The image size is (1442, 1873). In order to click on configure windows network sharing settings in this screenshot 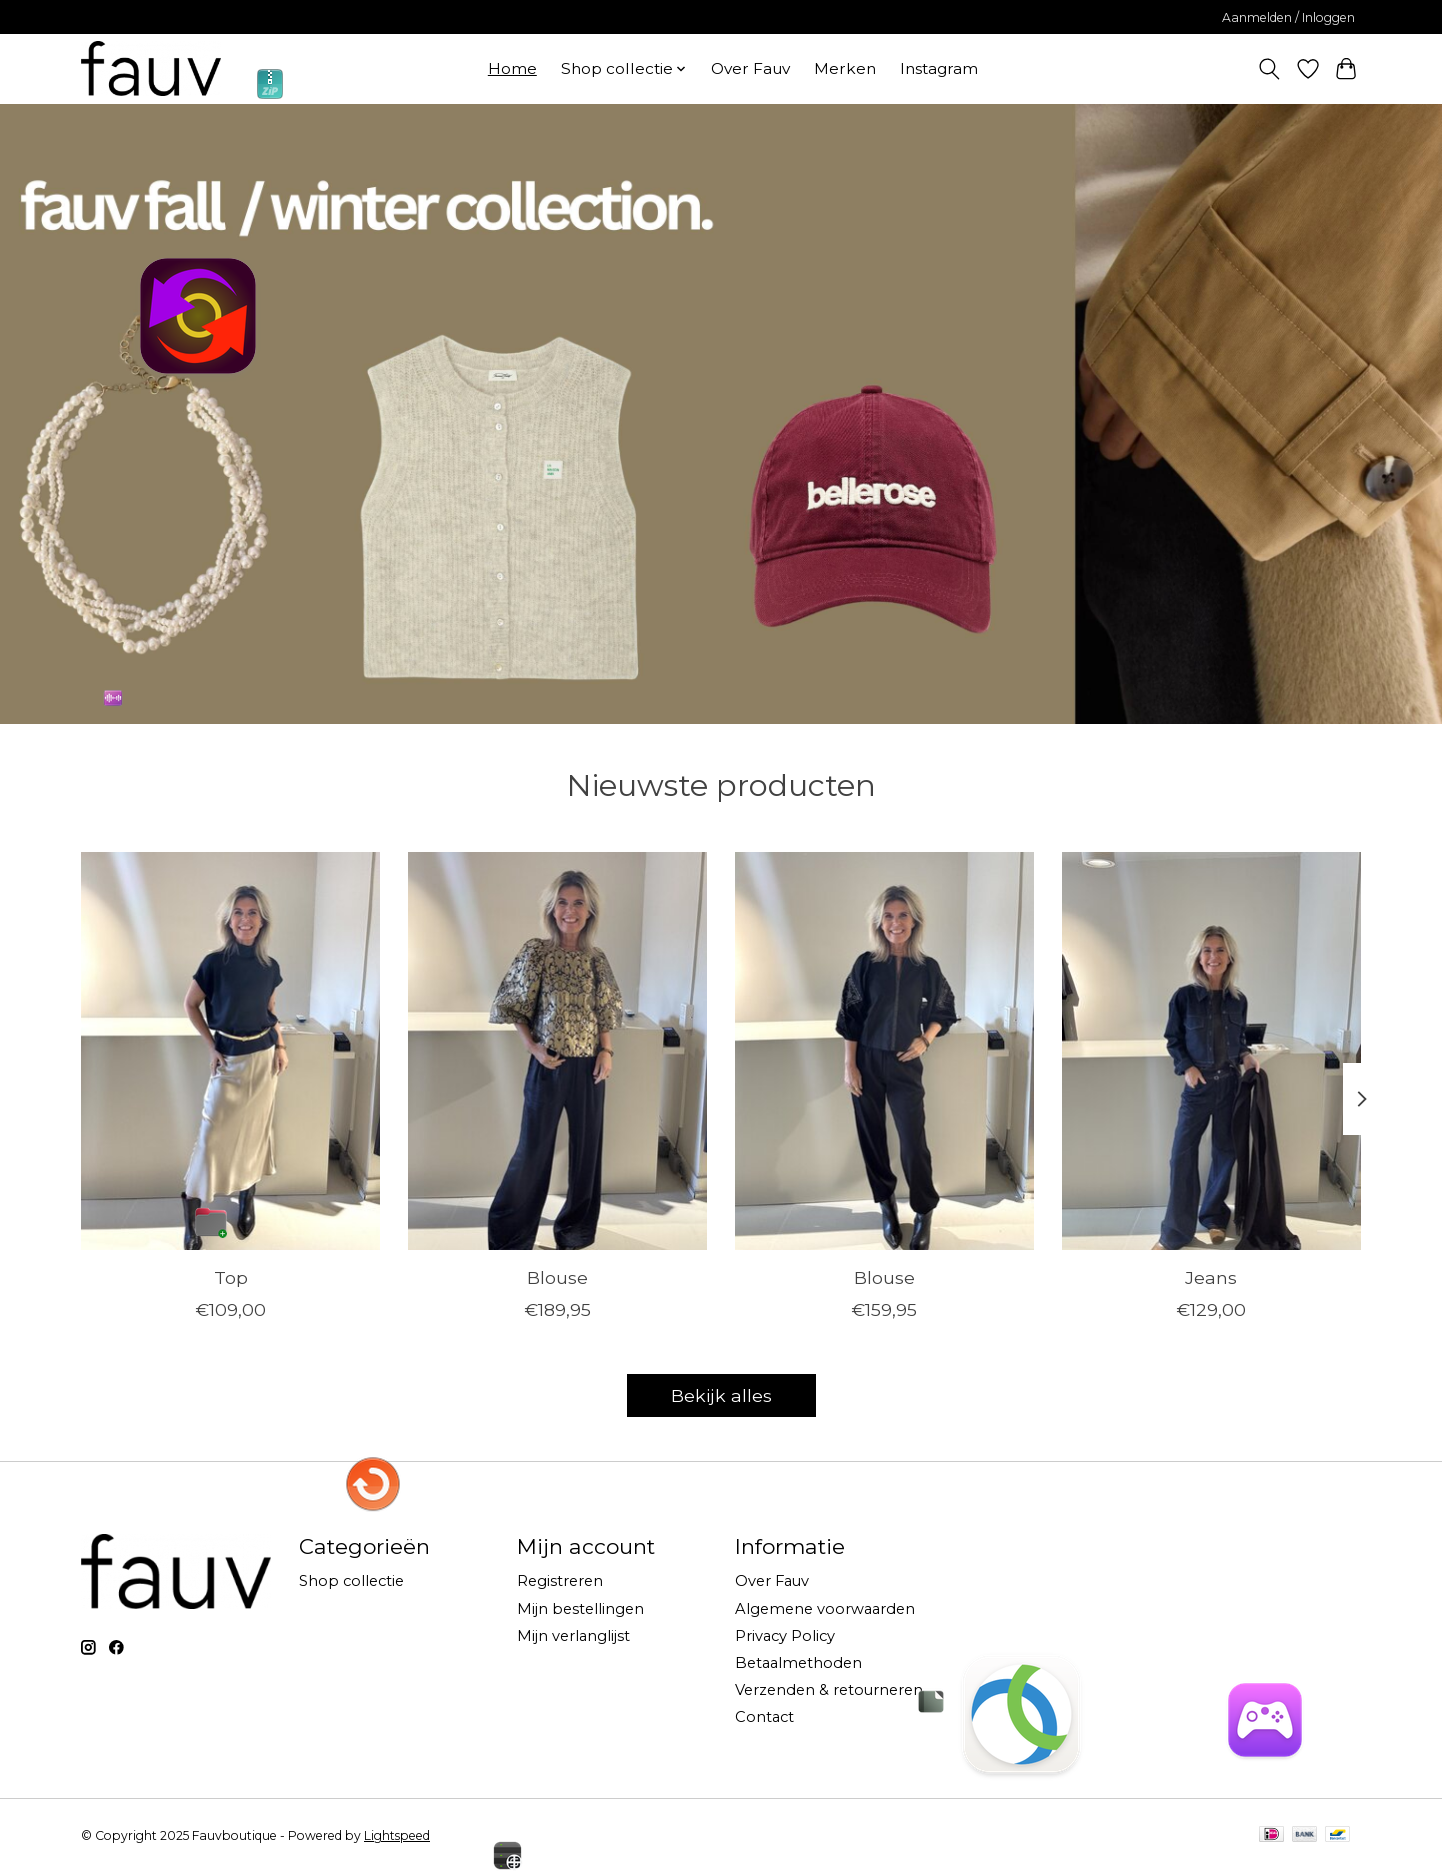, I will do `click(507, 1855)`.